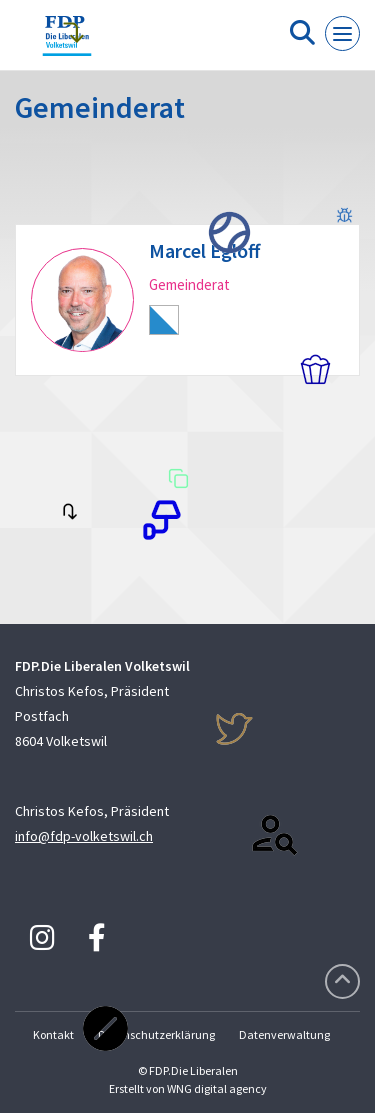  Describe the element at coordinates (73, 32) in the screenshot. I see `move item to the right and down` at that location.